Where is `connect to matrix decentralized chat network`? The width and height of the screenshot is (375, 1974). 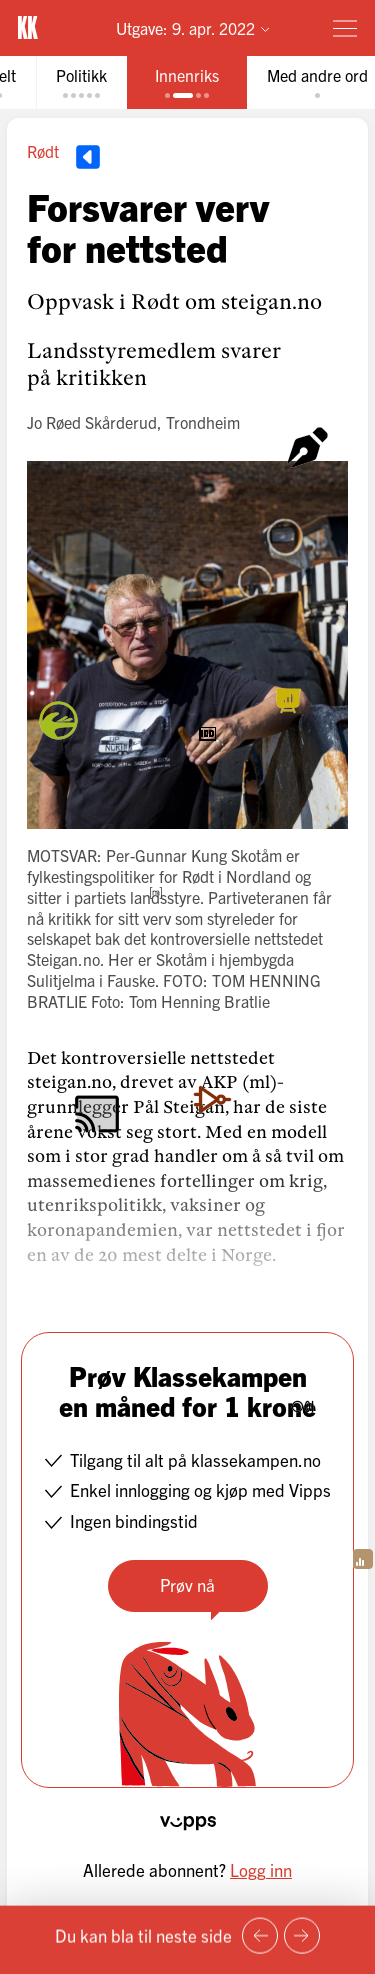
connect to matrix decentralized chat network is located at coordinates (156, 893).